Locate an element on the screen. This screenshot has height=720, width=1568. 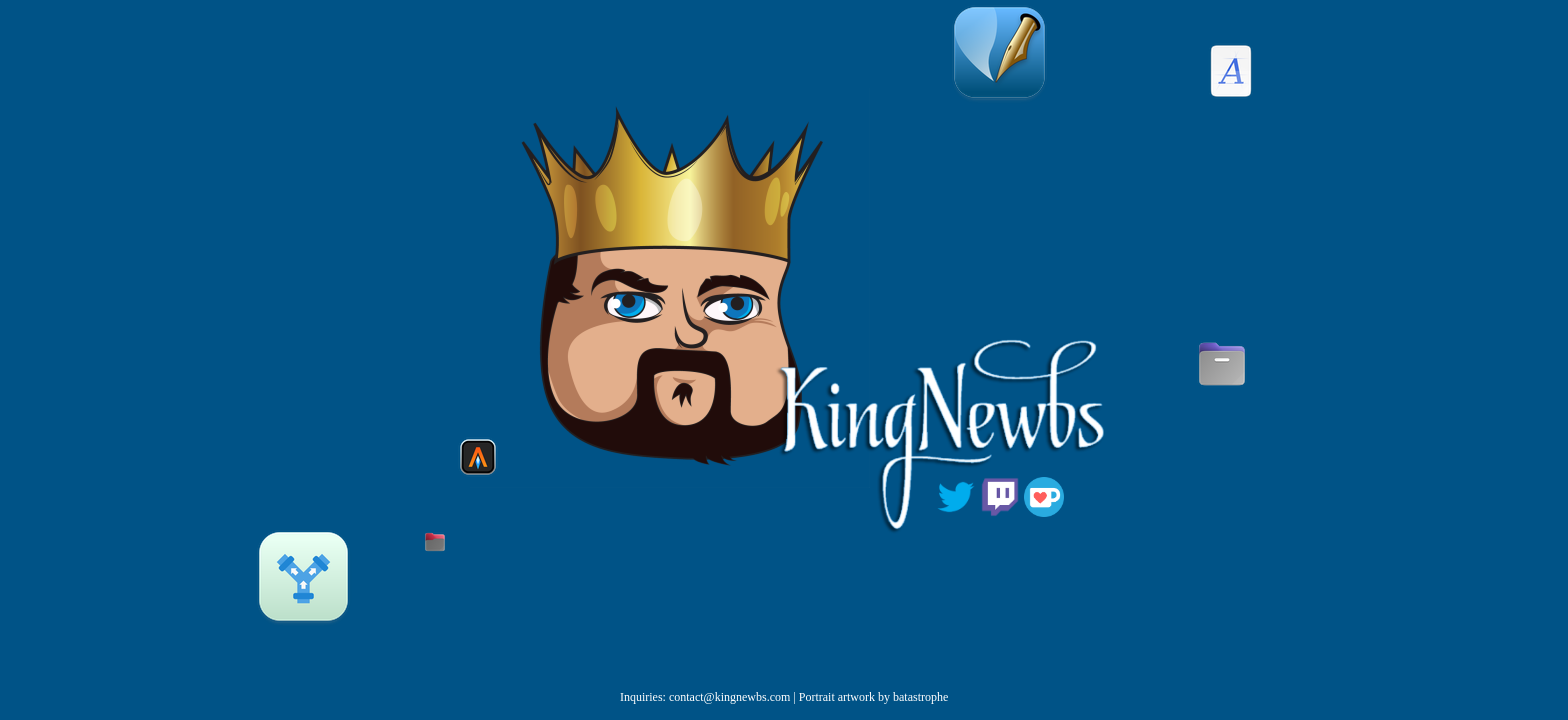
open scribus desktop publishing application is located at coordinates (999, 52).